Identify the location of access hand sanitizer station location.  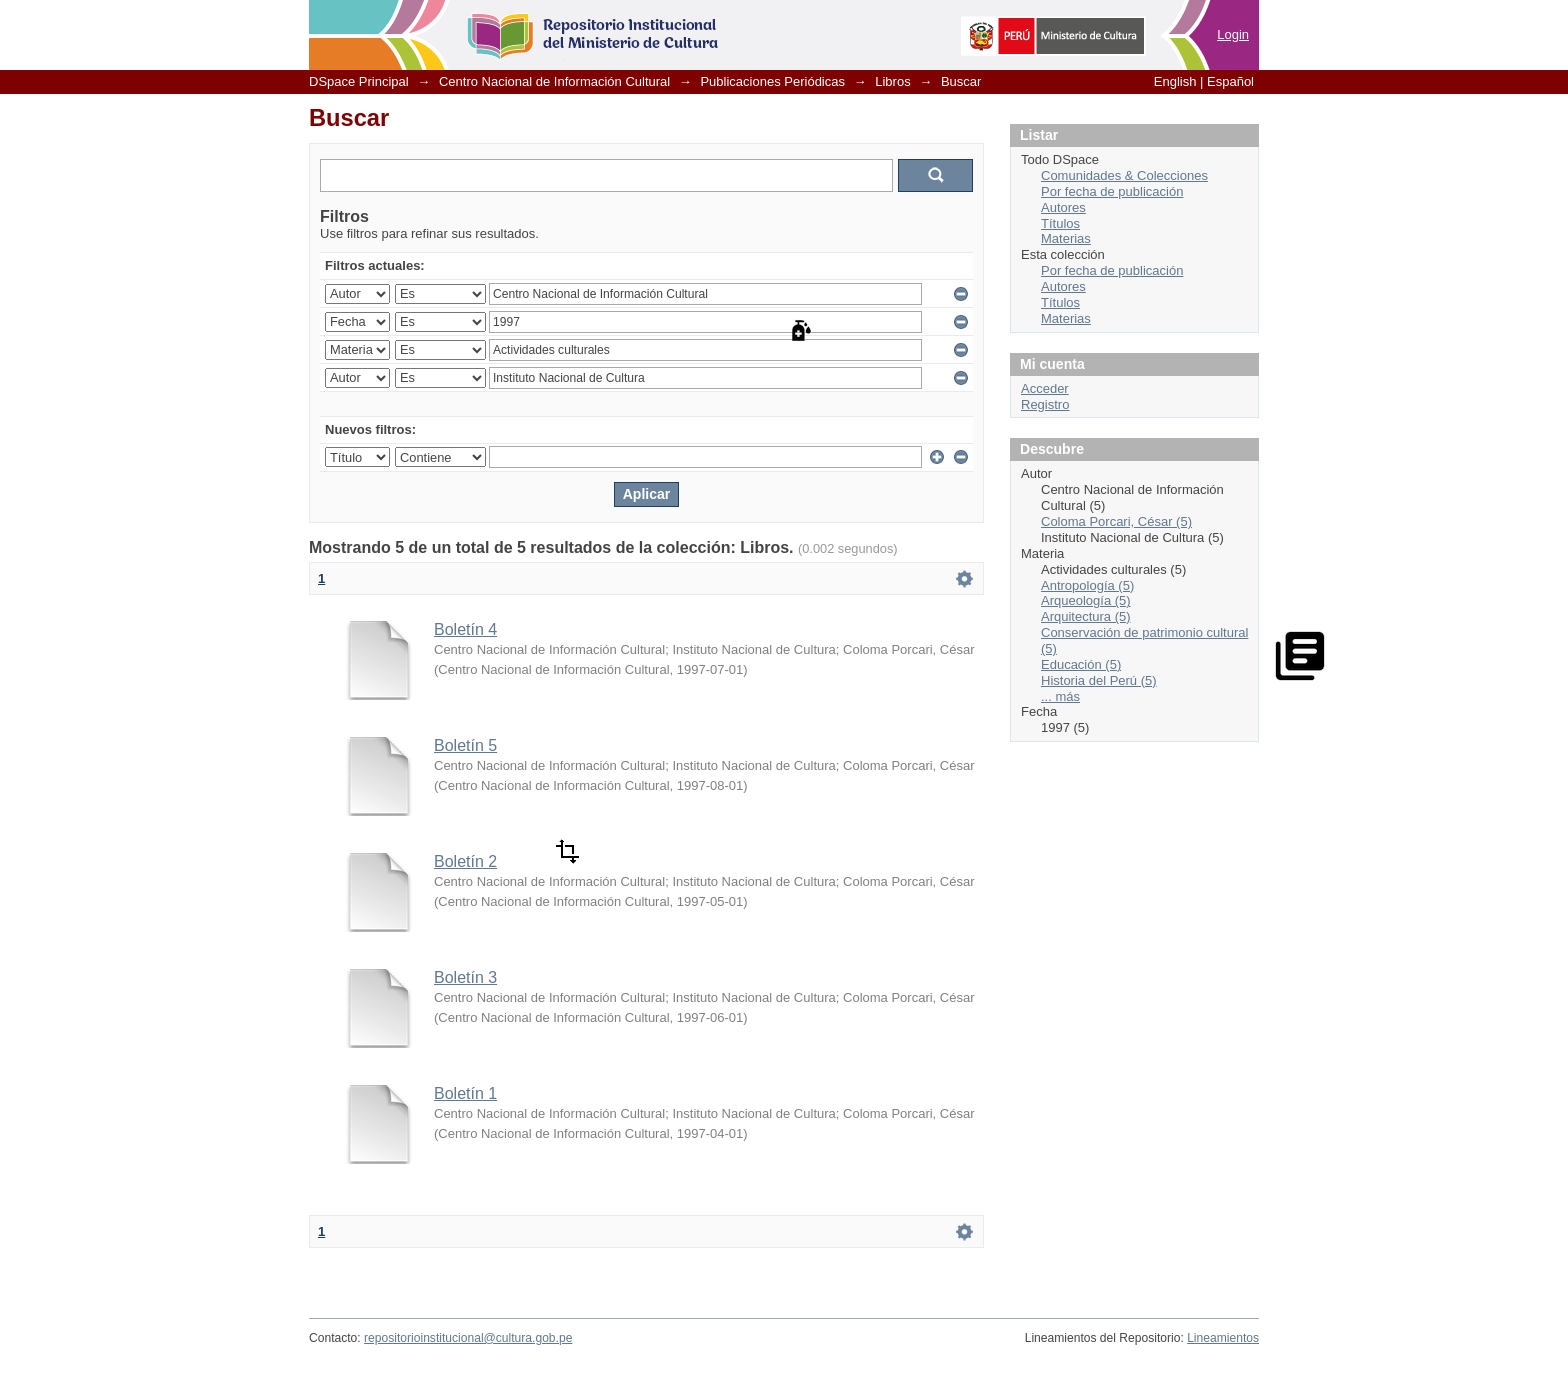
(800, 330).